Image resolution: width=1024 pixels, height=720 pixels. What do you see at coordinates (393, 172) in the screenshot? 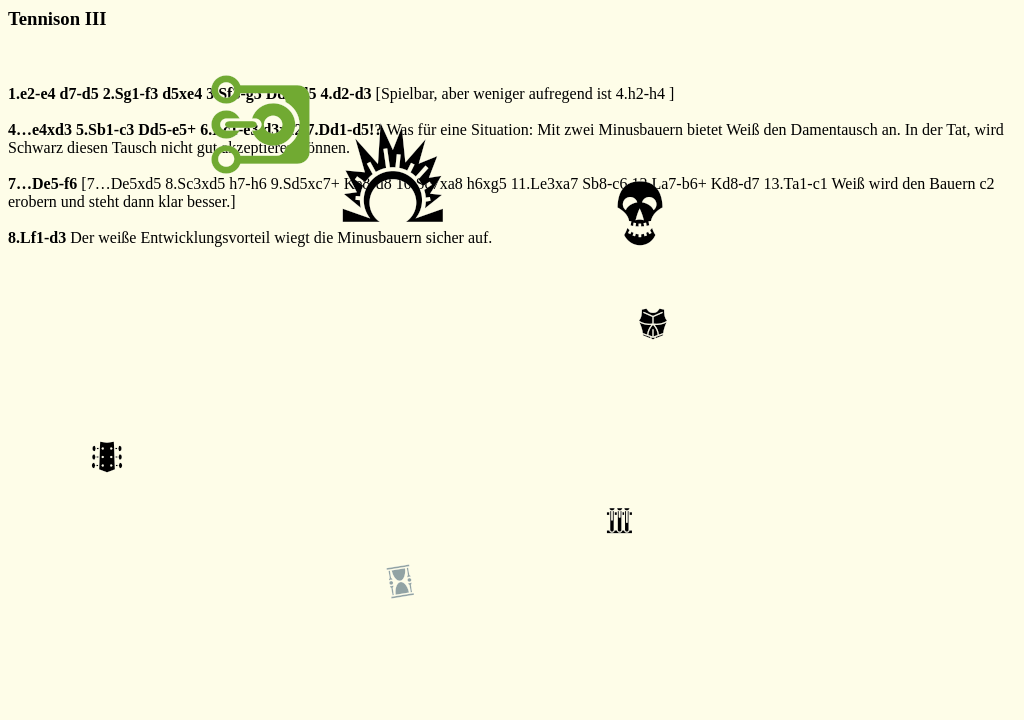
I see `indicates final form or ultimate upgrade in a game` at bounding box center [393, 172].